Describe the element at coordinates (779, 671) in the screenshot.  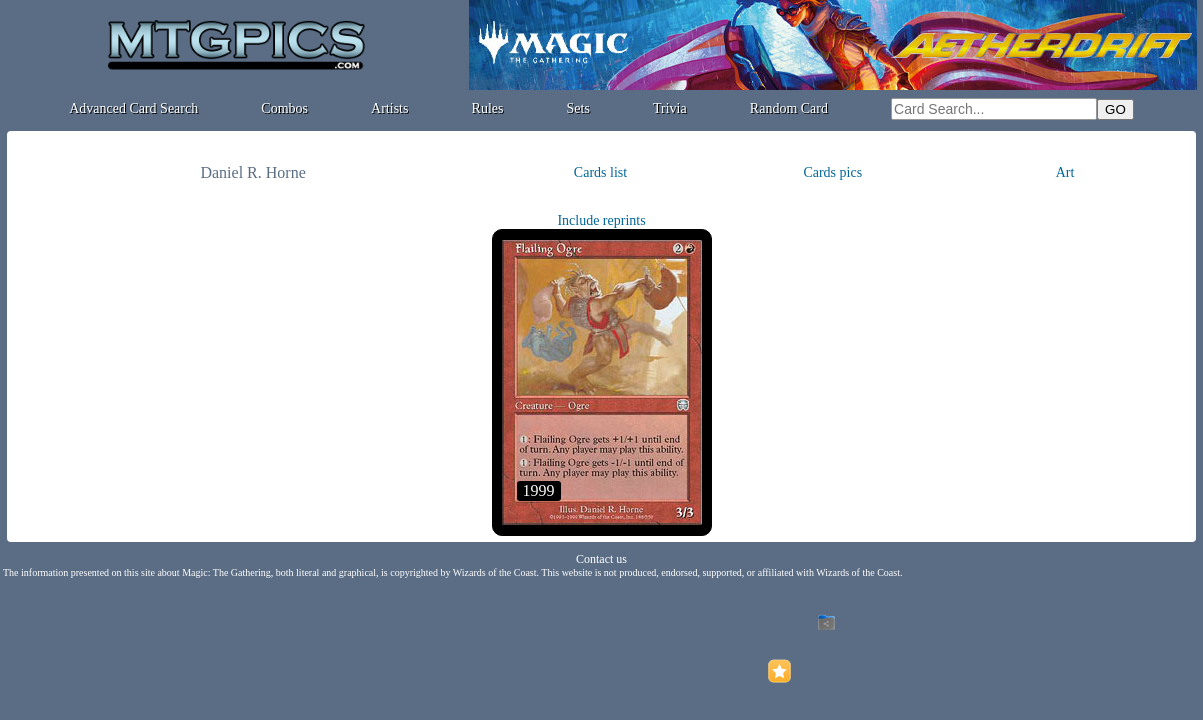
I see `view featured applications` at that location.